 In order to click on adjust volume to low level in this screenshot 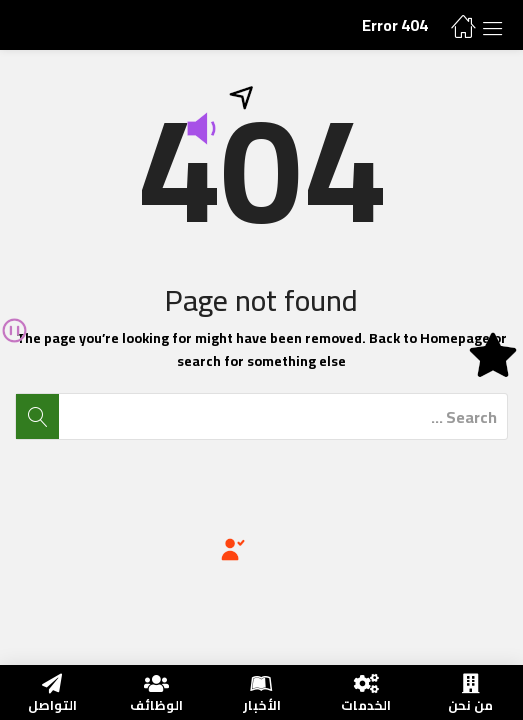, I will do `click(201, 128)`.